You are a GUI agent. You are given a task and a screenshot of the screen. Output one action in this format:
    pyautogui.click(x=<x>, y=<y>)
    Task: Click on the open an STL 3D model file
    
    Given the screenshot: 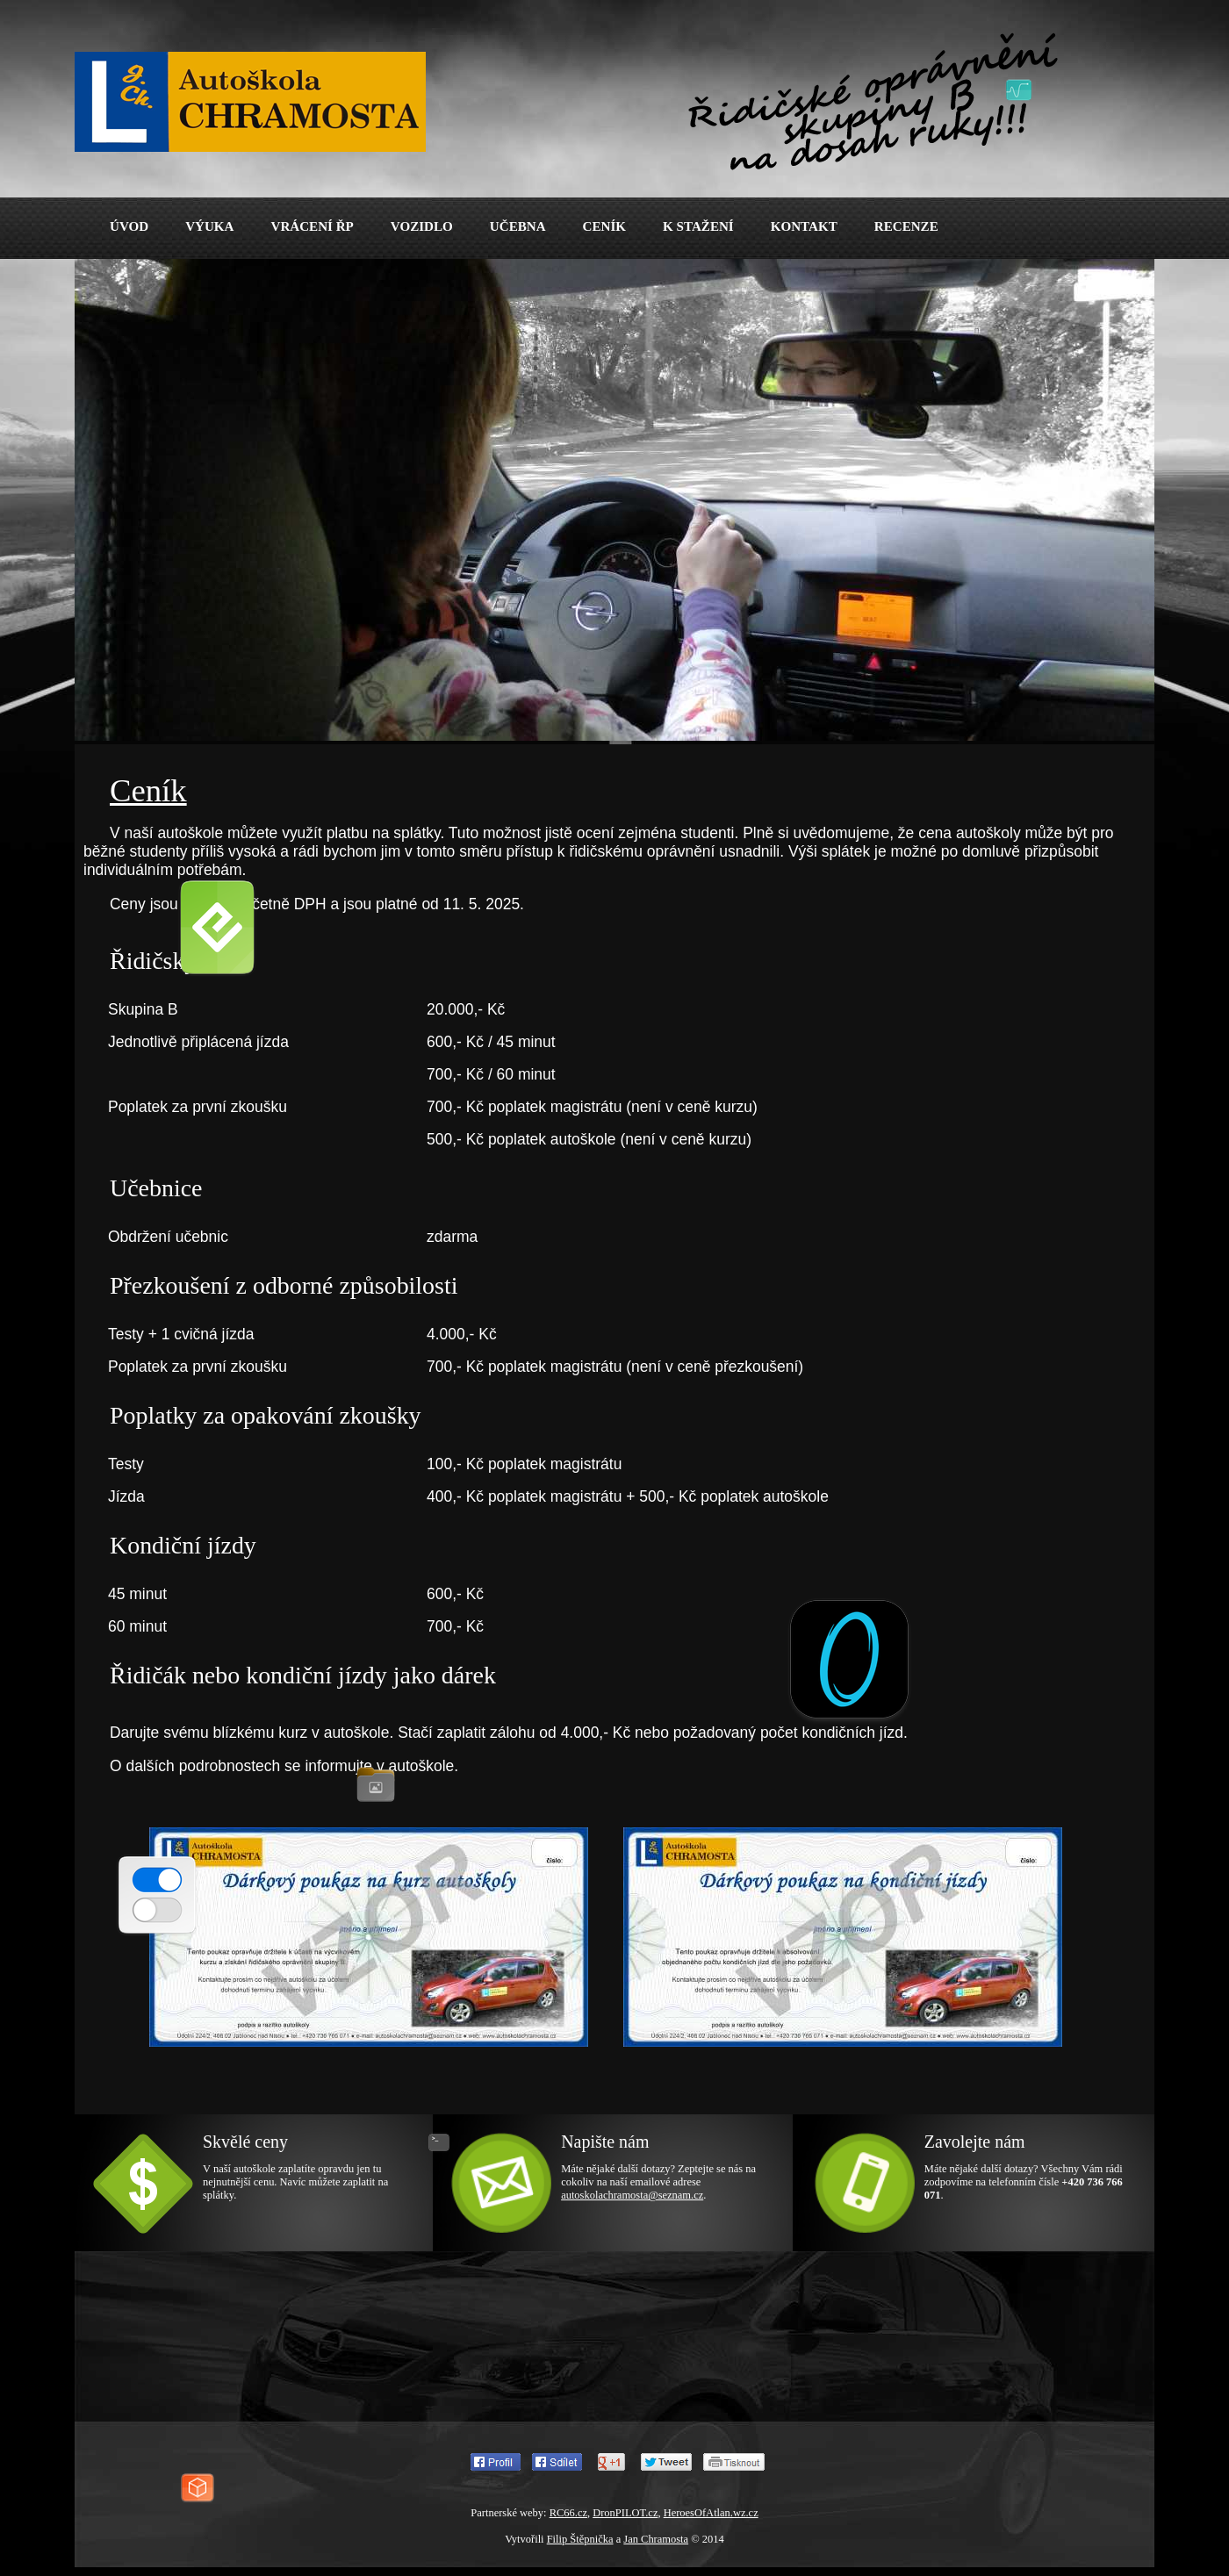 What is the action you would take?
    pyautogui.click(x=198, y=2486)
    